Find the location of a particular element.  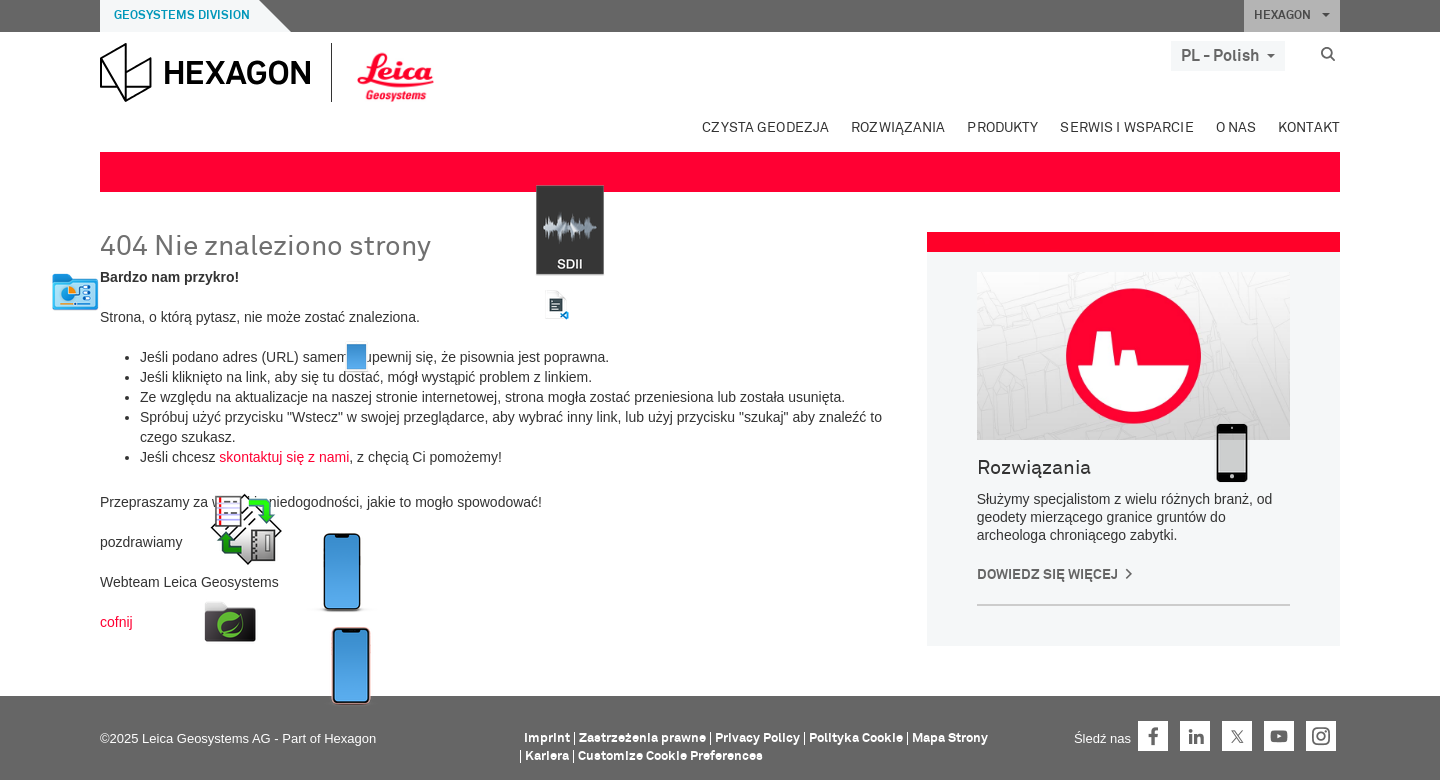

convert between chinese text formats is located at coordinates (246, 529).